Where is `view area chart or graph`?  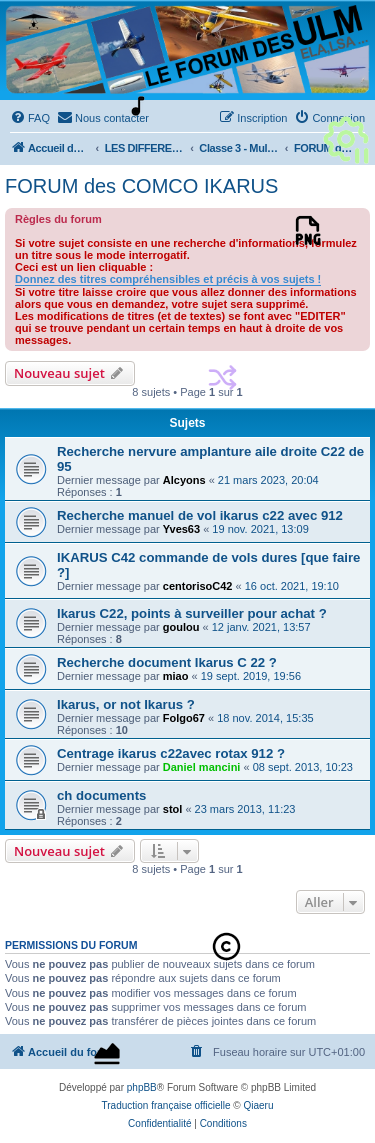
view area chart or graph is located at coordinates (107, 1053).